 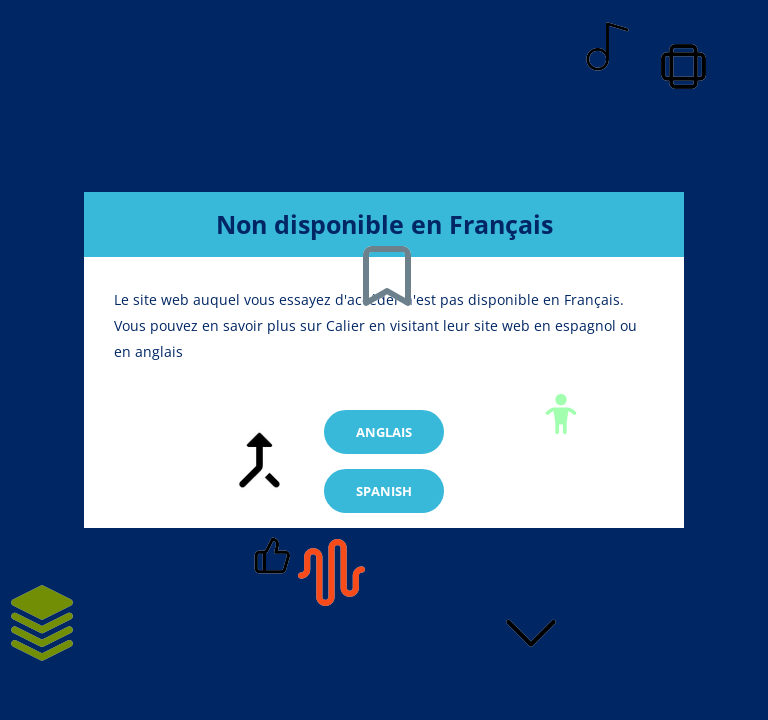 I want to click on like or approve content, so click(x=272, y=555).